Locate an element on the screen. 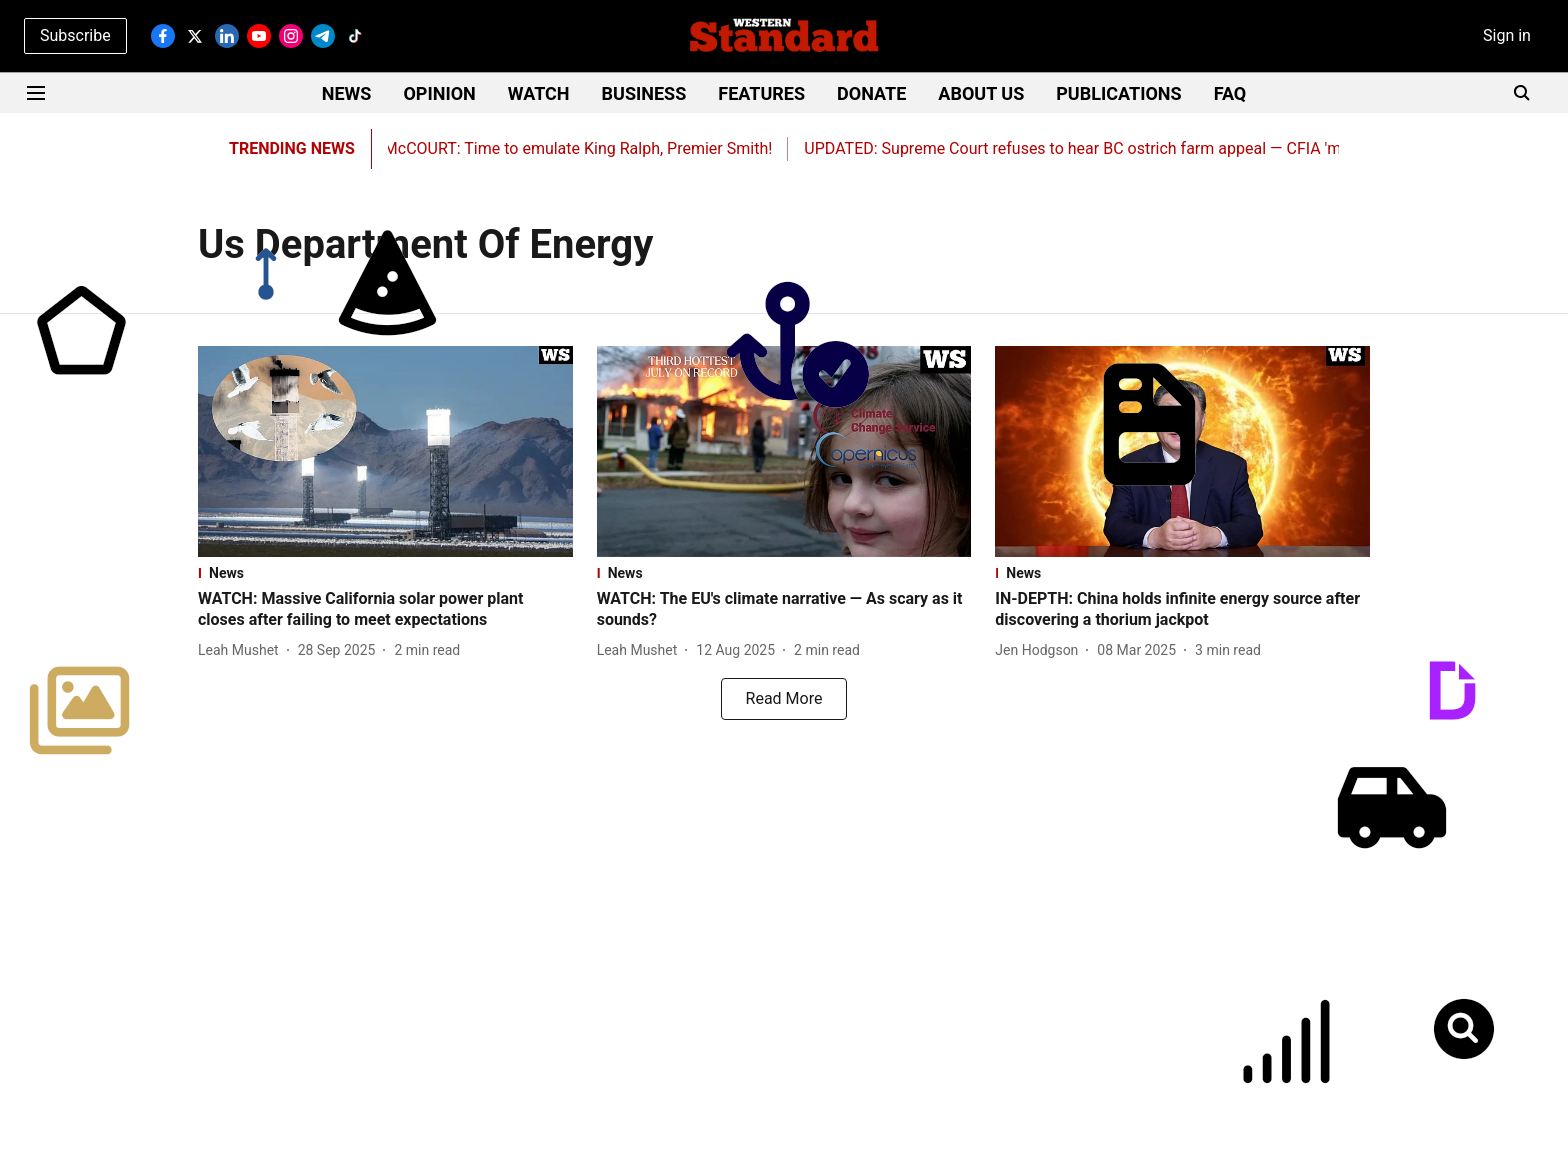 Image resolution: width=1568 pixels, height=1163 pixels. tap to search is located at coordinates (1464, 1029).